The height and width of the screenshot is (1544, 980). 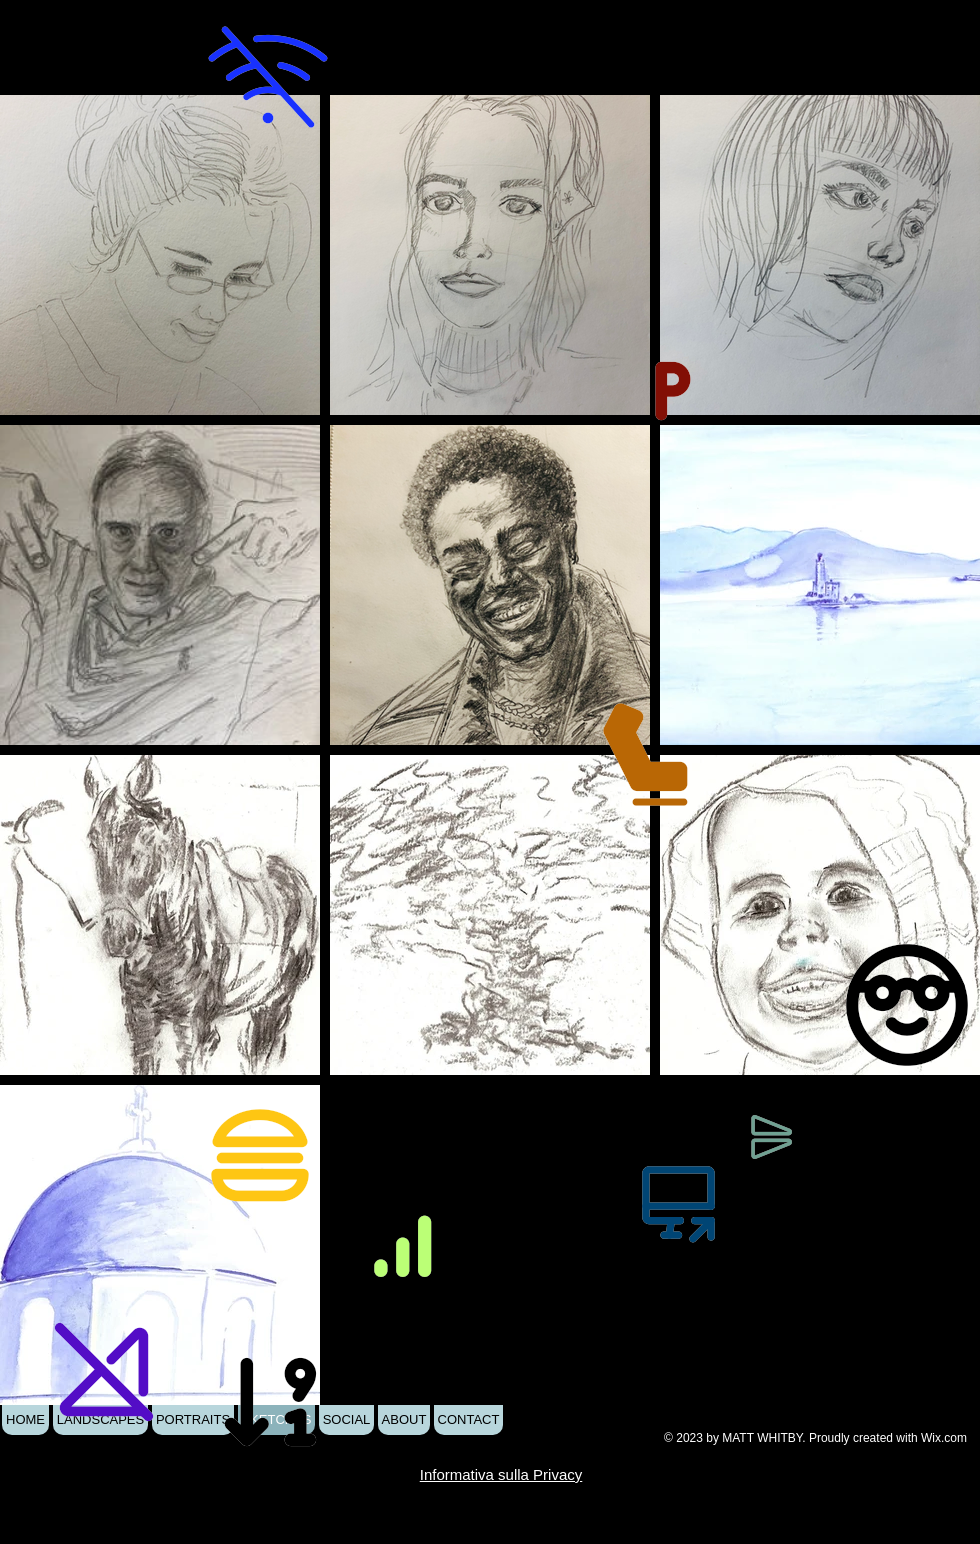 I want to click on share content from your desktop computer, so click(x=678, y=1202).